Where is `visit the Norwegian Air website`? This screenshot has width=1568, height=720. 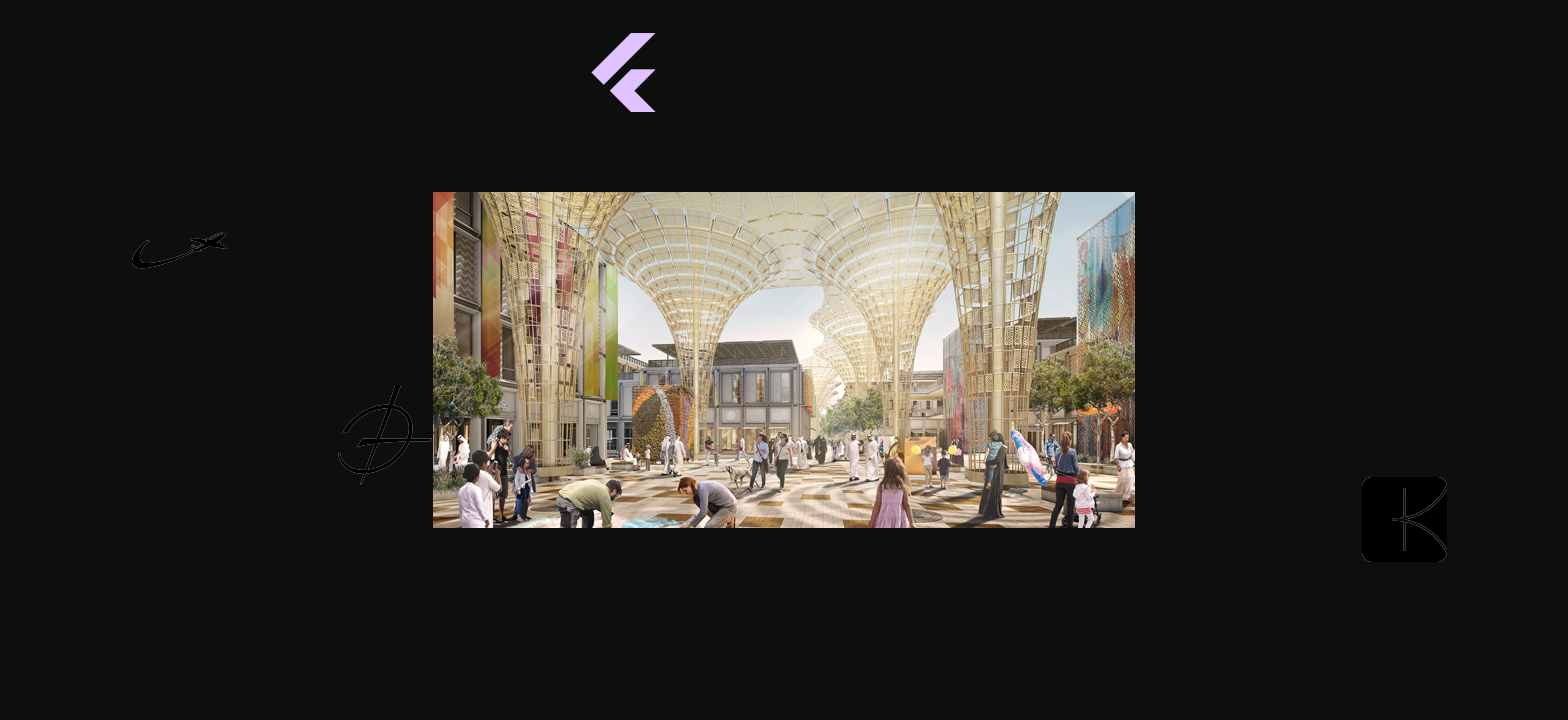 visit the Norwegian Air website is located at coordinates (179, 250).